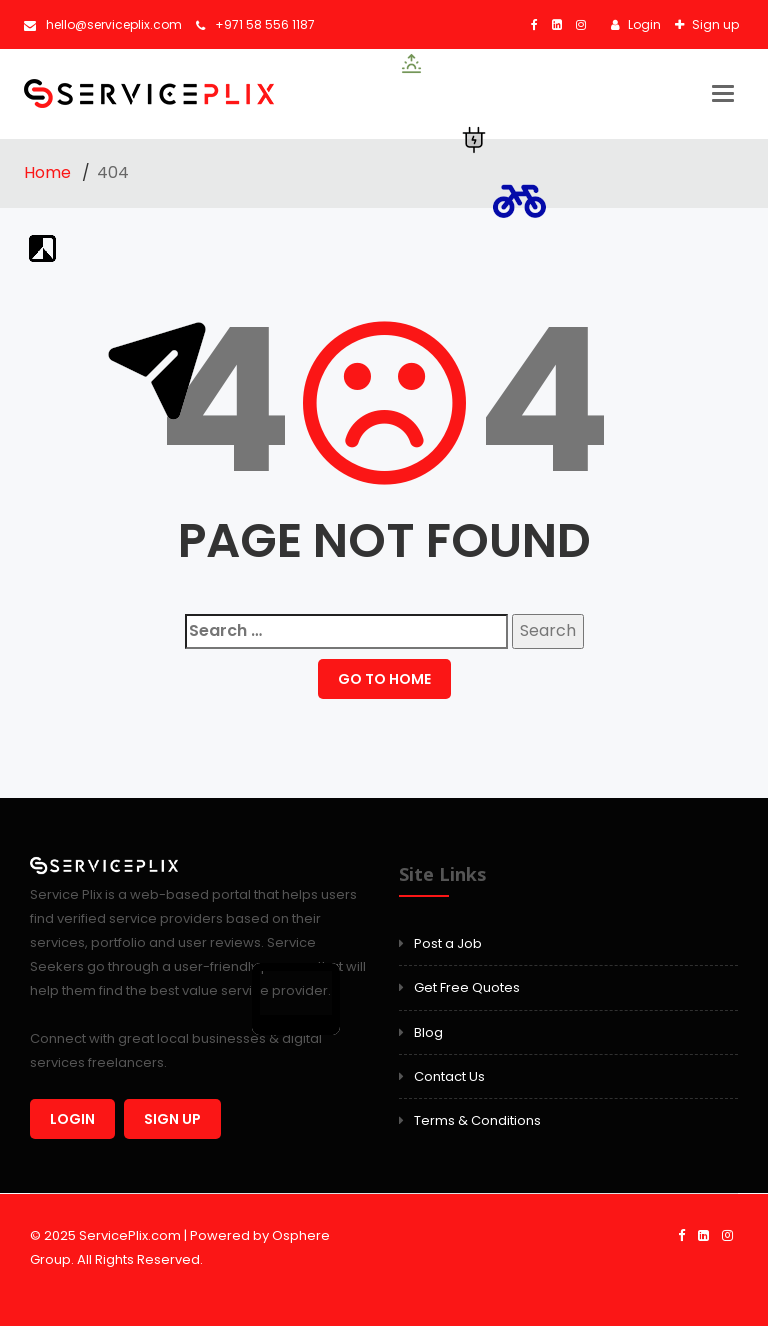 The image size is (768, 1326). Describe the element at coordinates (519, 200) in the screenshot. I see `access bike rental or cycling options` at that location.